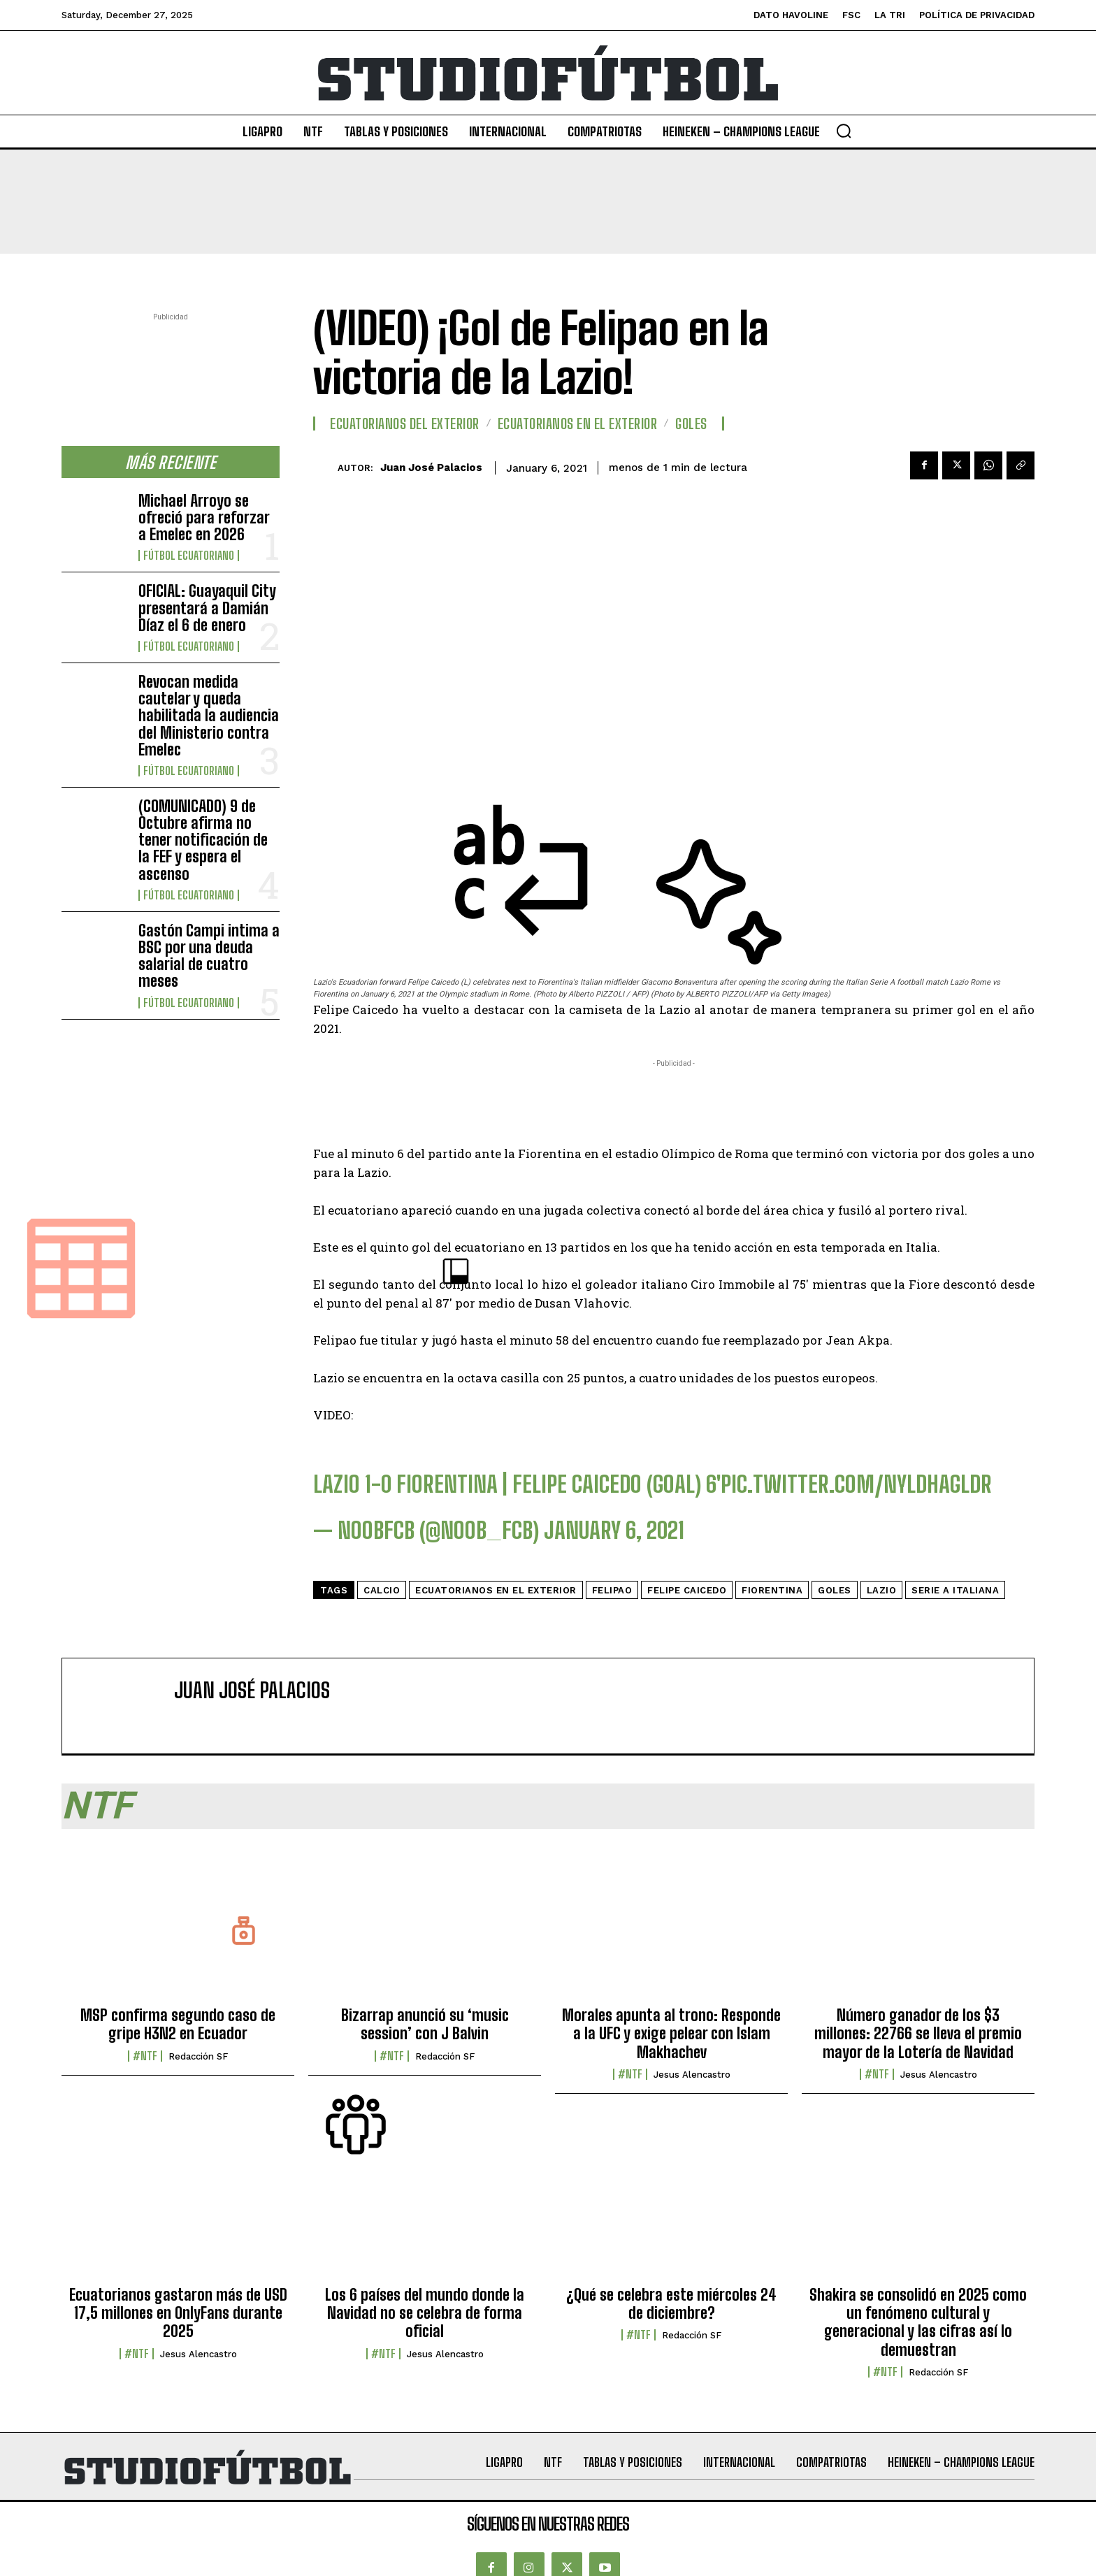  I want to click on indicates AI-generated or enhanced content, so click(719, 902).